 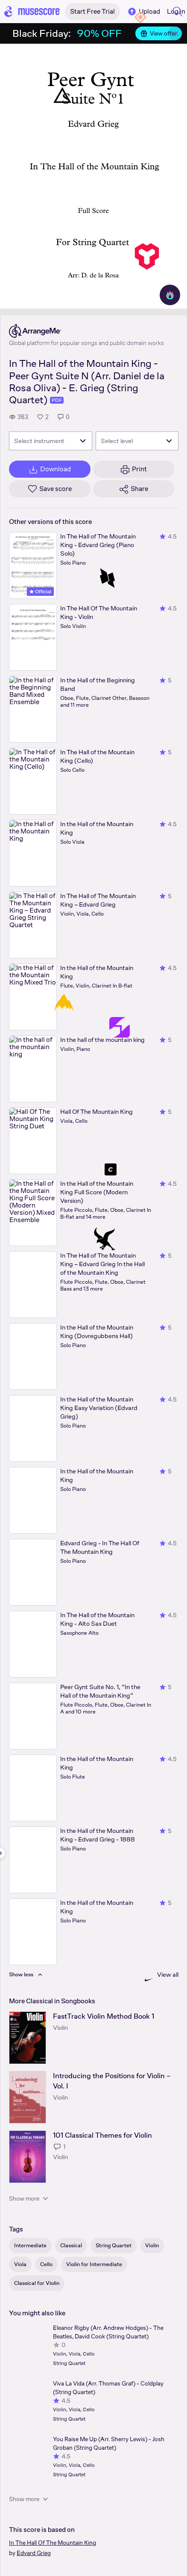 What do you see at coordinates (62, 95) in the screenshot?
I see `vercel logo` at bounding box center [62, 95].